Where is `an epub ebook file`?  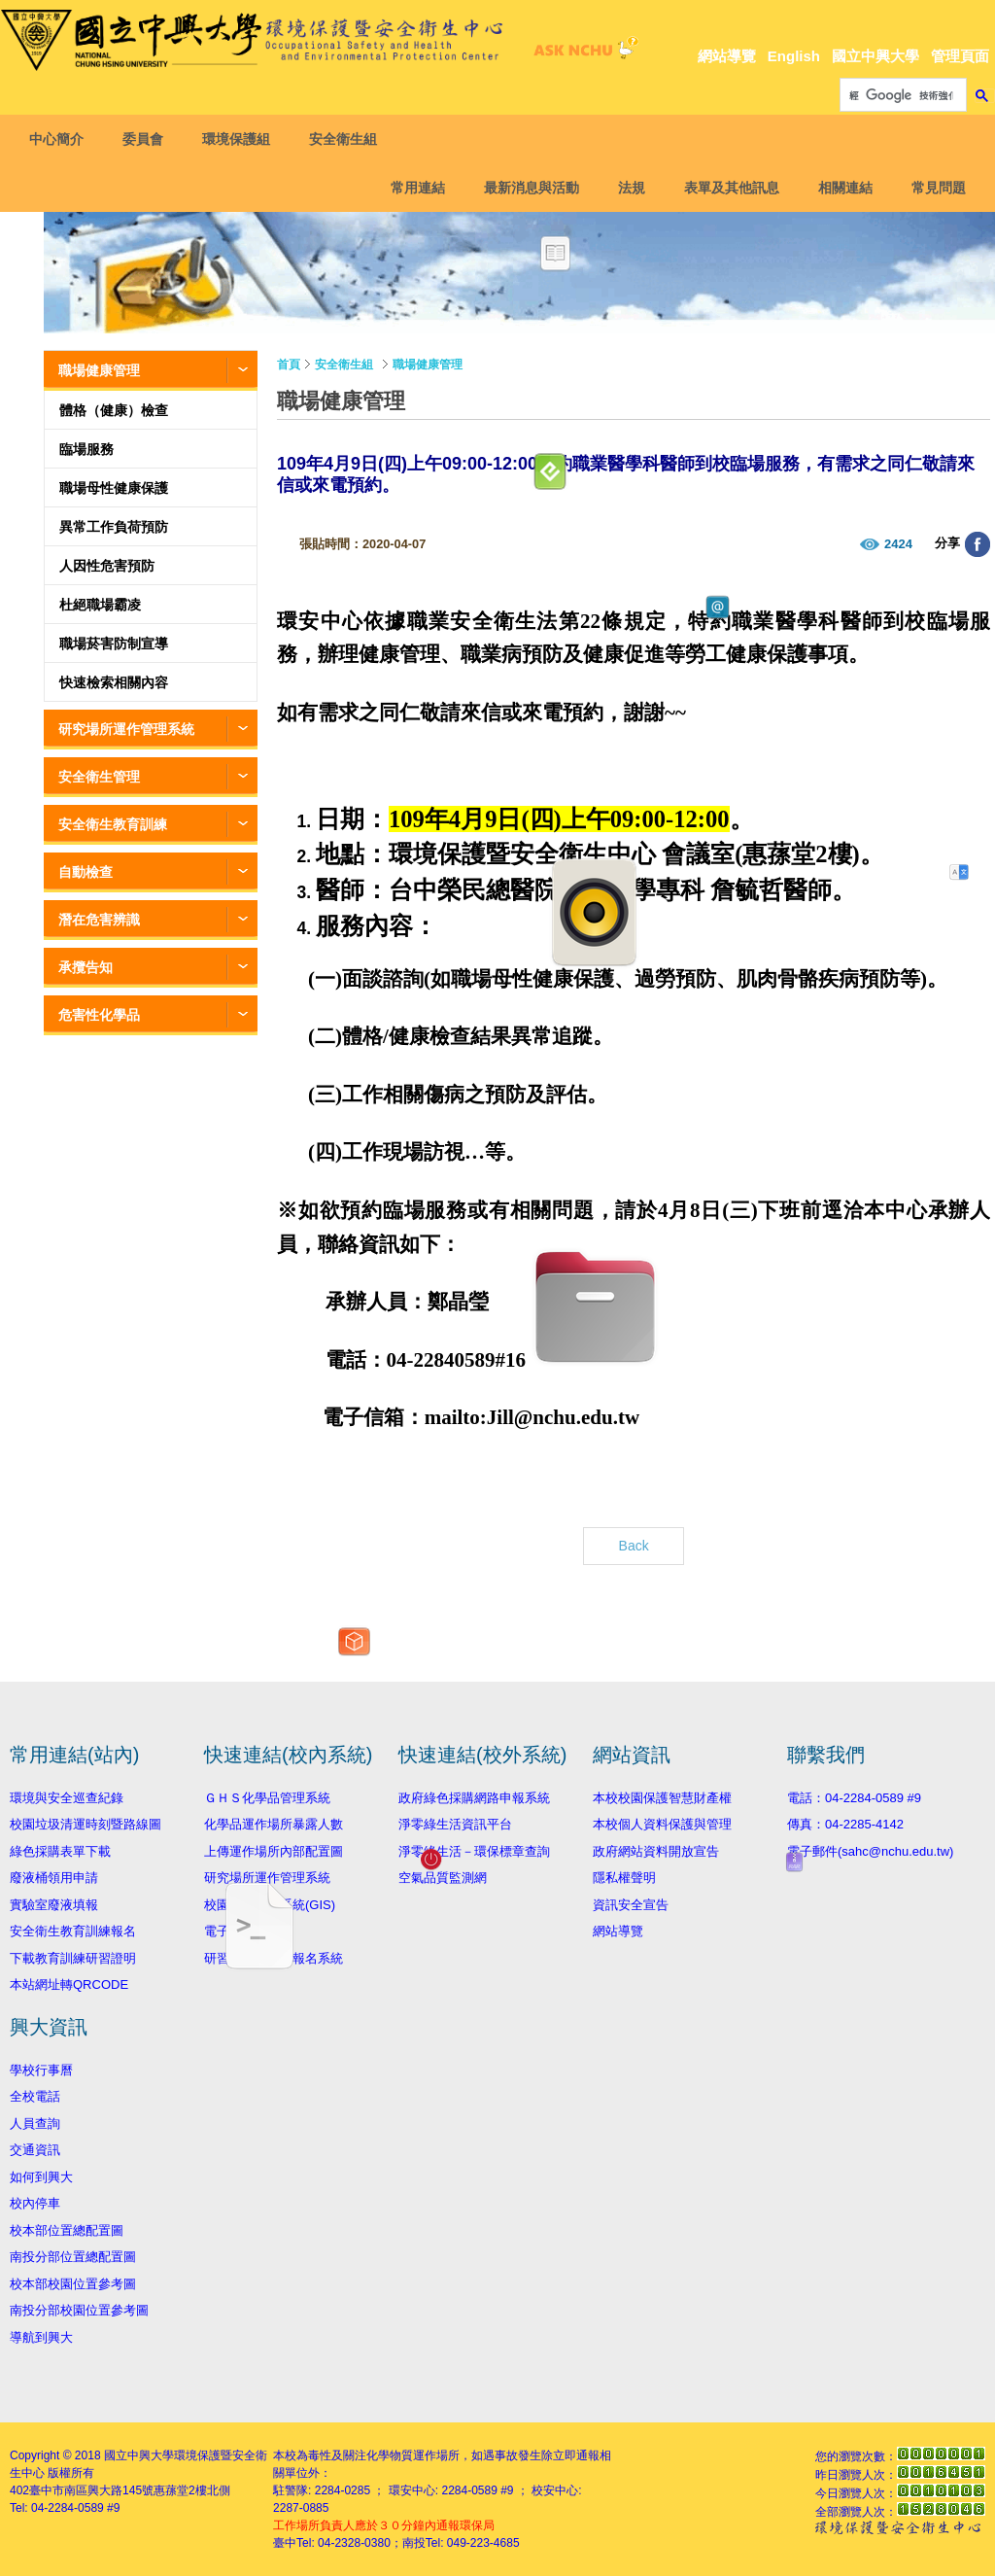 an epub ebook file is located at coordinates (550, 471).